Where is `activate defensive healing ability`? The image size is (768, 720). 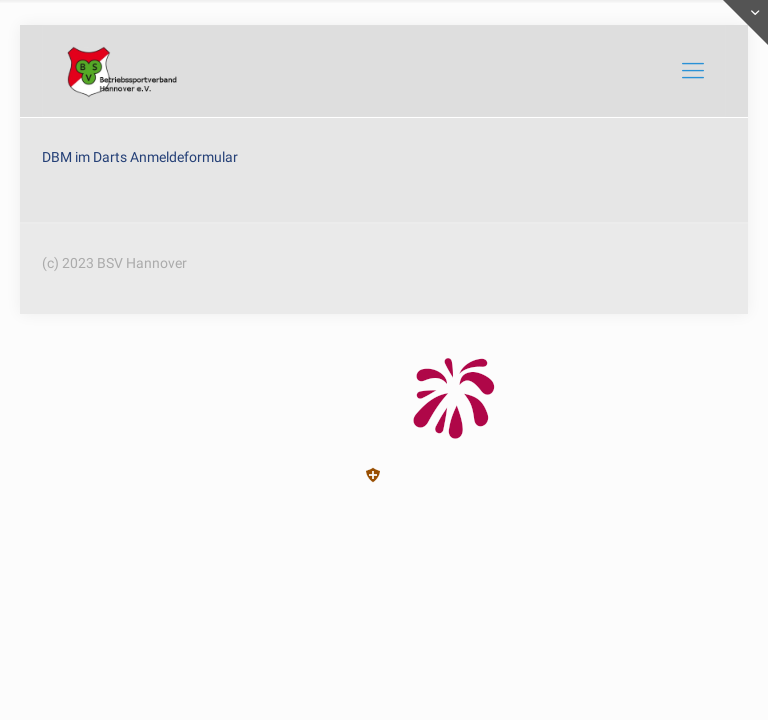
activate defensive healing ability is located at coordinates (373, 475).